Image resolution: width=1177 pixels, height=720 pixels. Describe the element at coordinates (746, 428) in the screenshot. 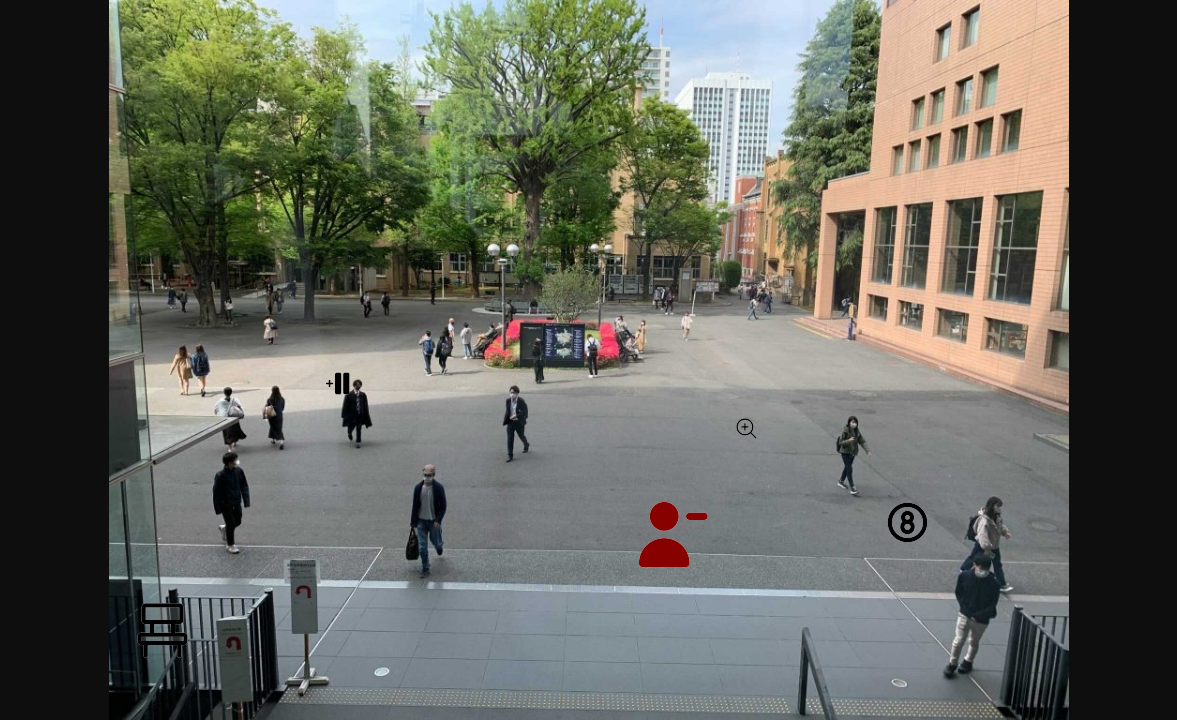

I see `zoom in on content` at that location.